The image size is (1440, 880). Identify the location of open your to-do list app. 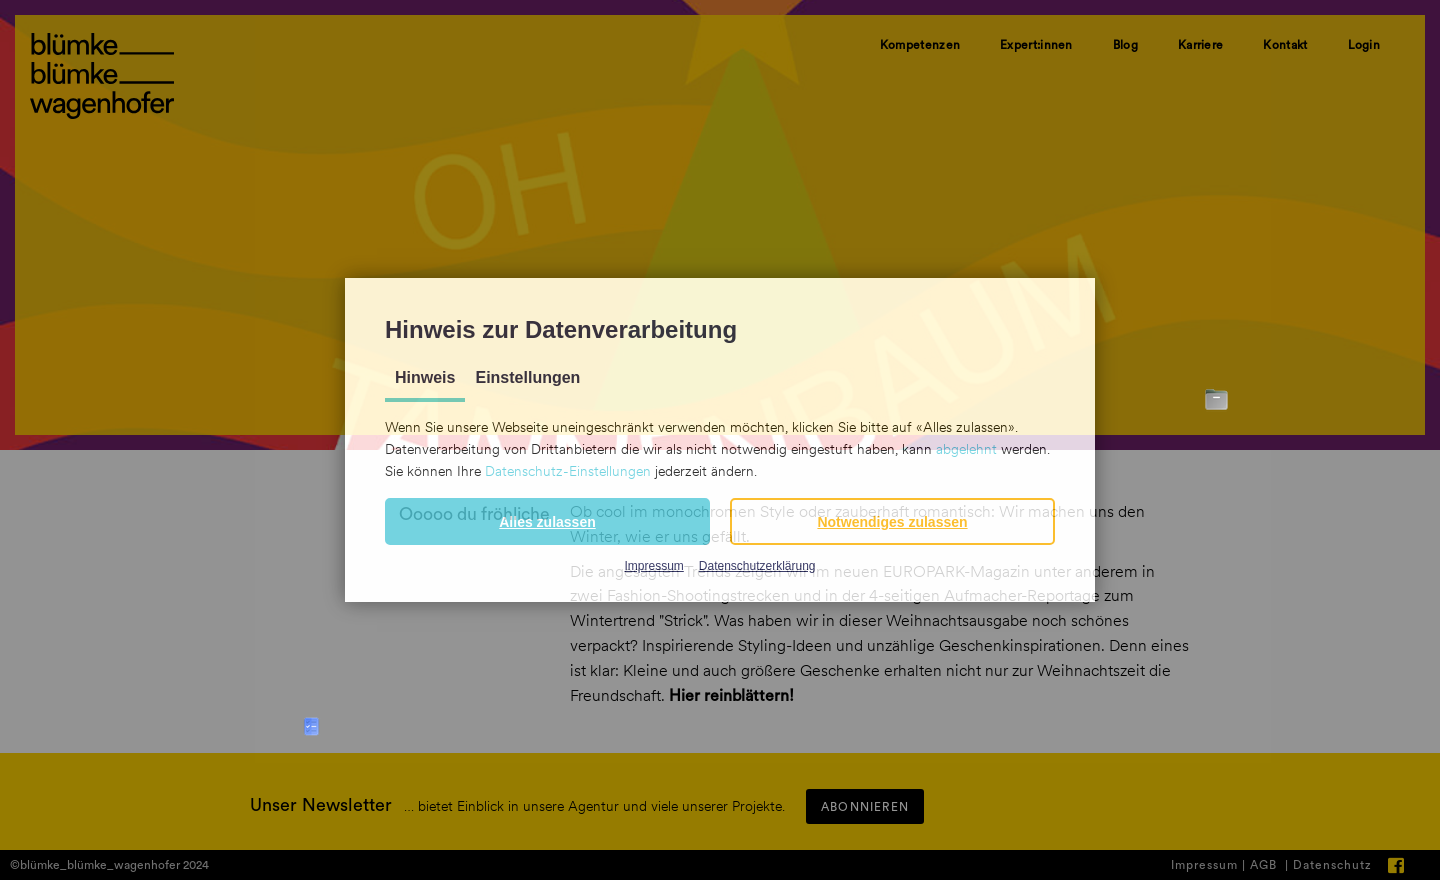
(311, 726).